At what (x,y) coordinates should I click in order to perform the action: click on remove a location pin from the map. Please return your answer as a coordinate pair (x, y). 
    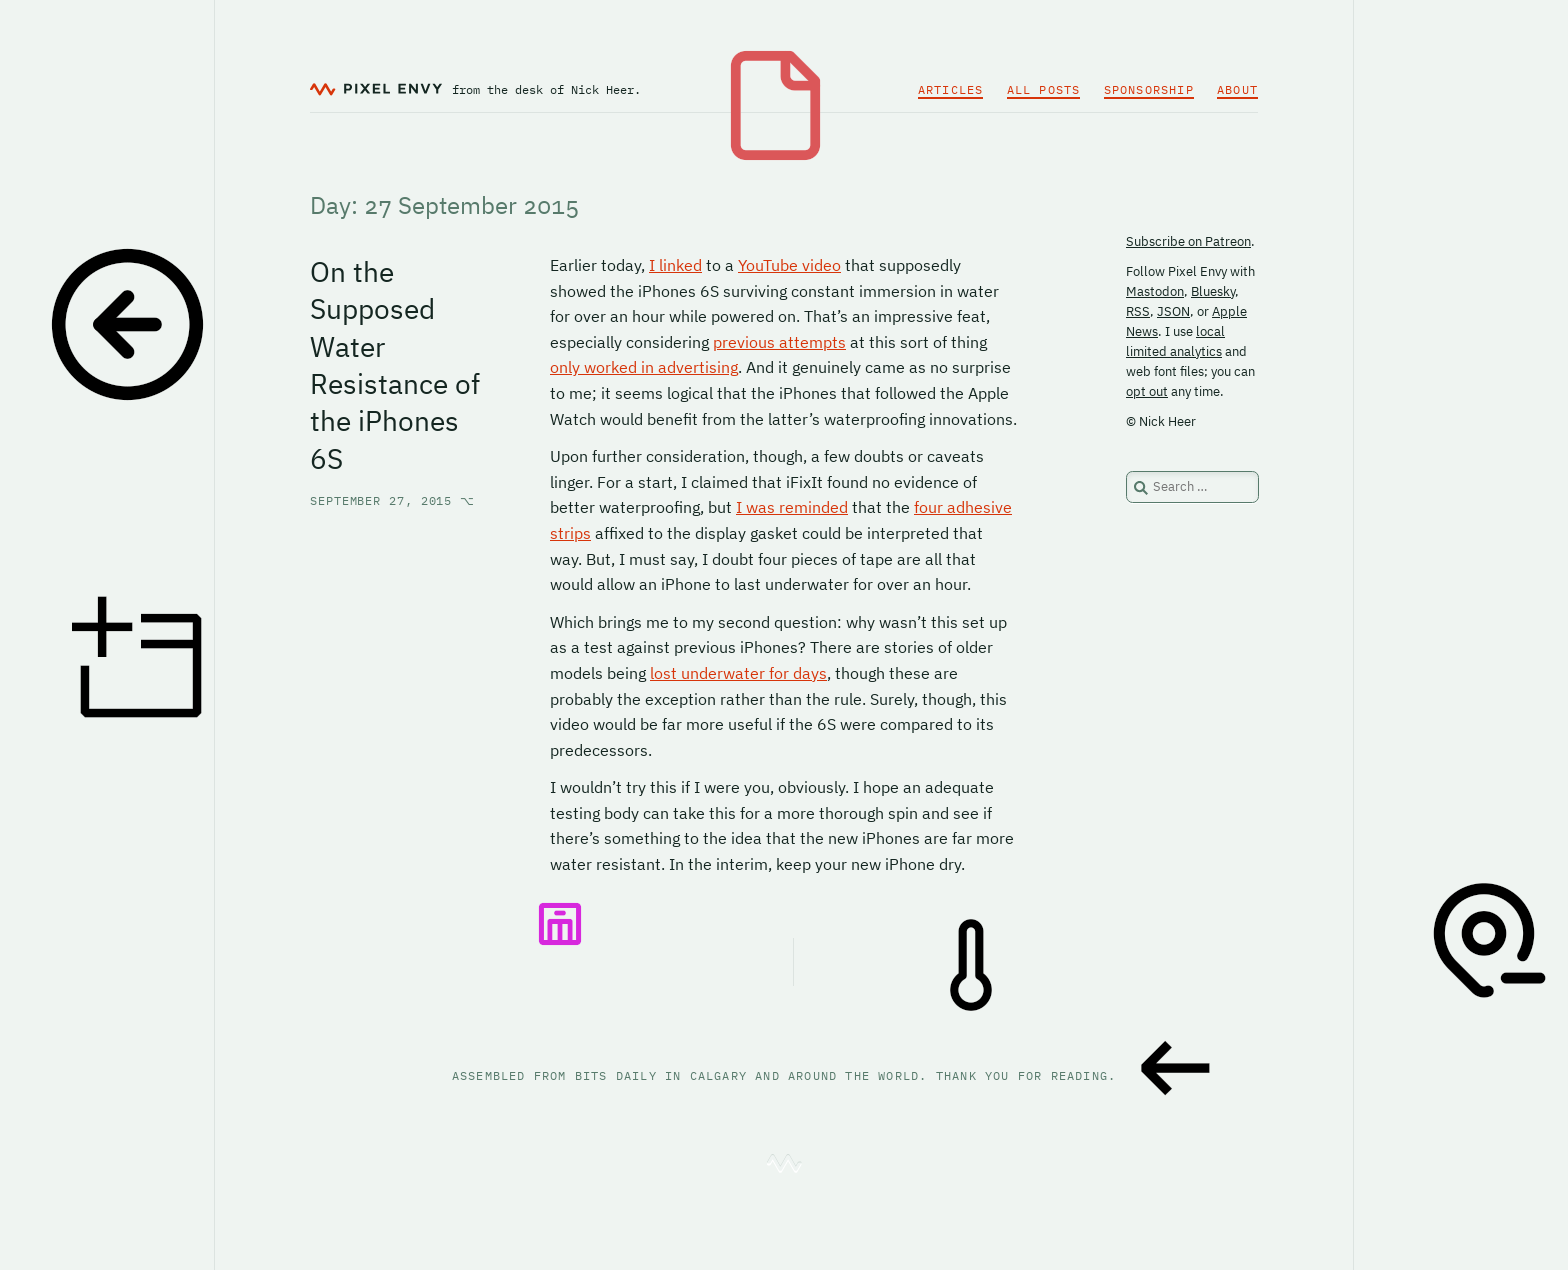
    Looking at the image, I should click on (1484, 939).